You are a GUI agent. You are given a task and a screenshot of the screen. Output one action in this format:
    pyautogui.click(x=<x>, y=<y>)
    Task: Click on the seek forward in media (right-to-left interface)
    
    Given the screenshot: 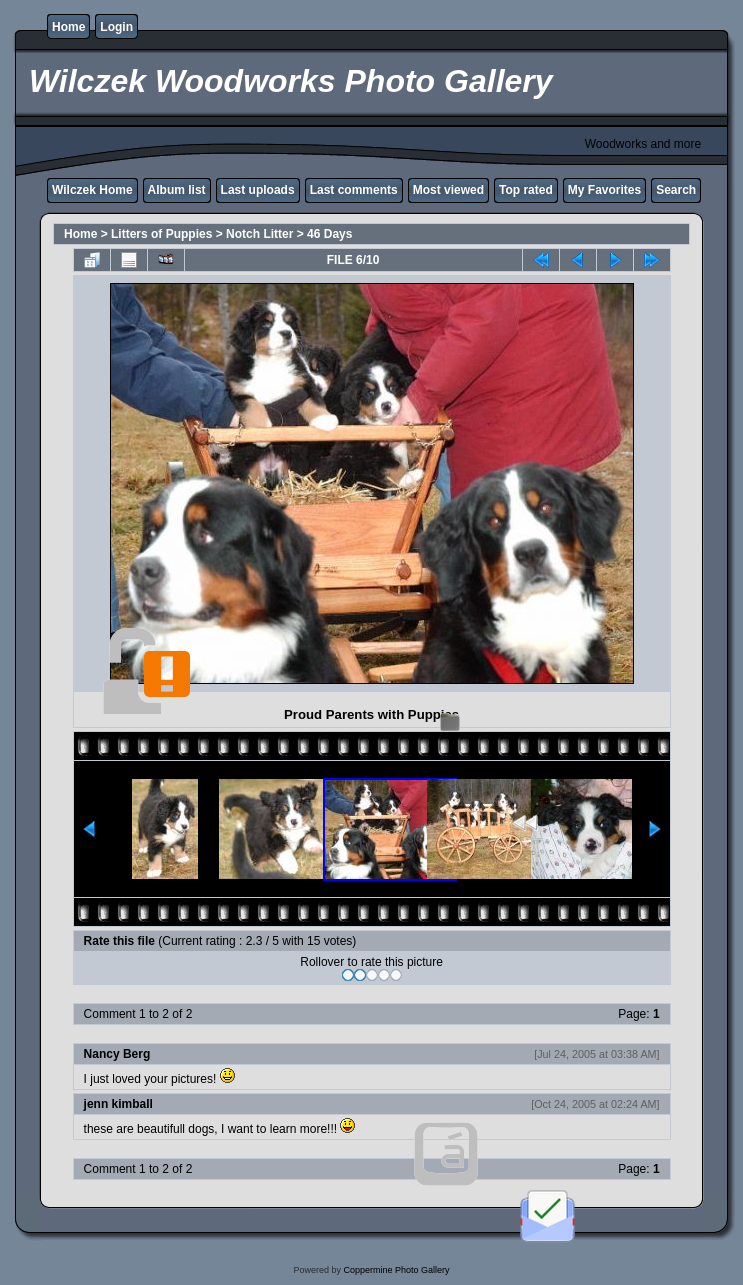 What is the action you would take?
    pyautogui.click(x=524, y=822)
    